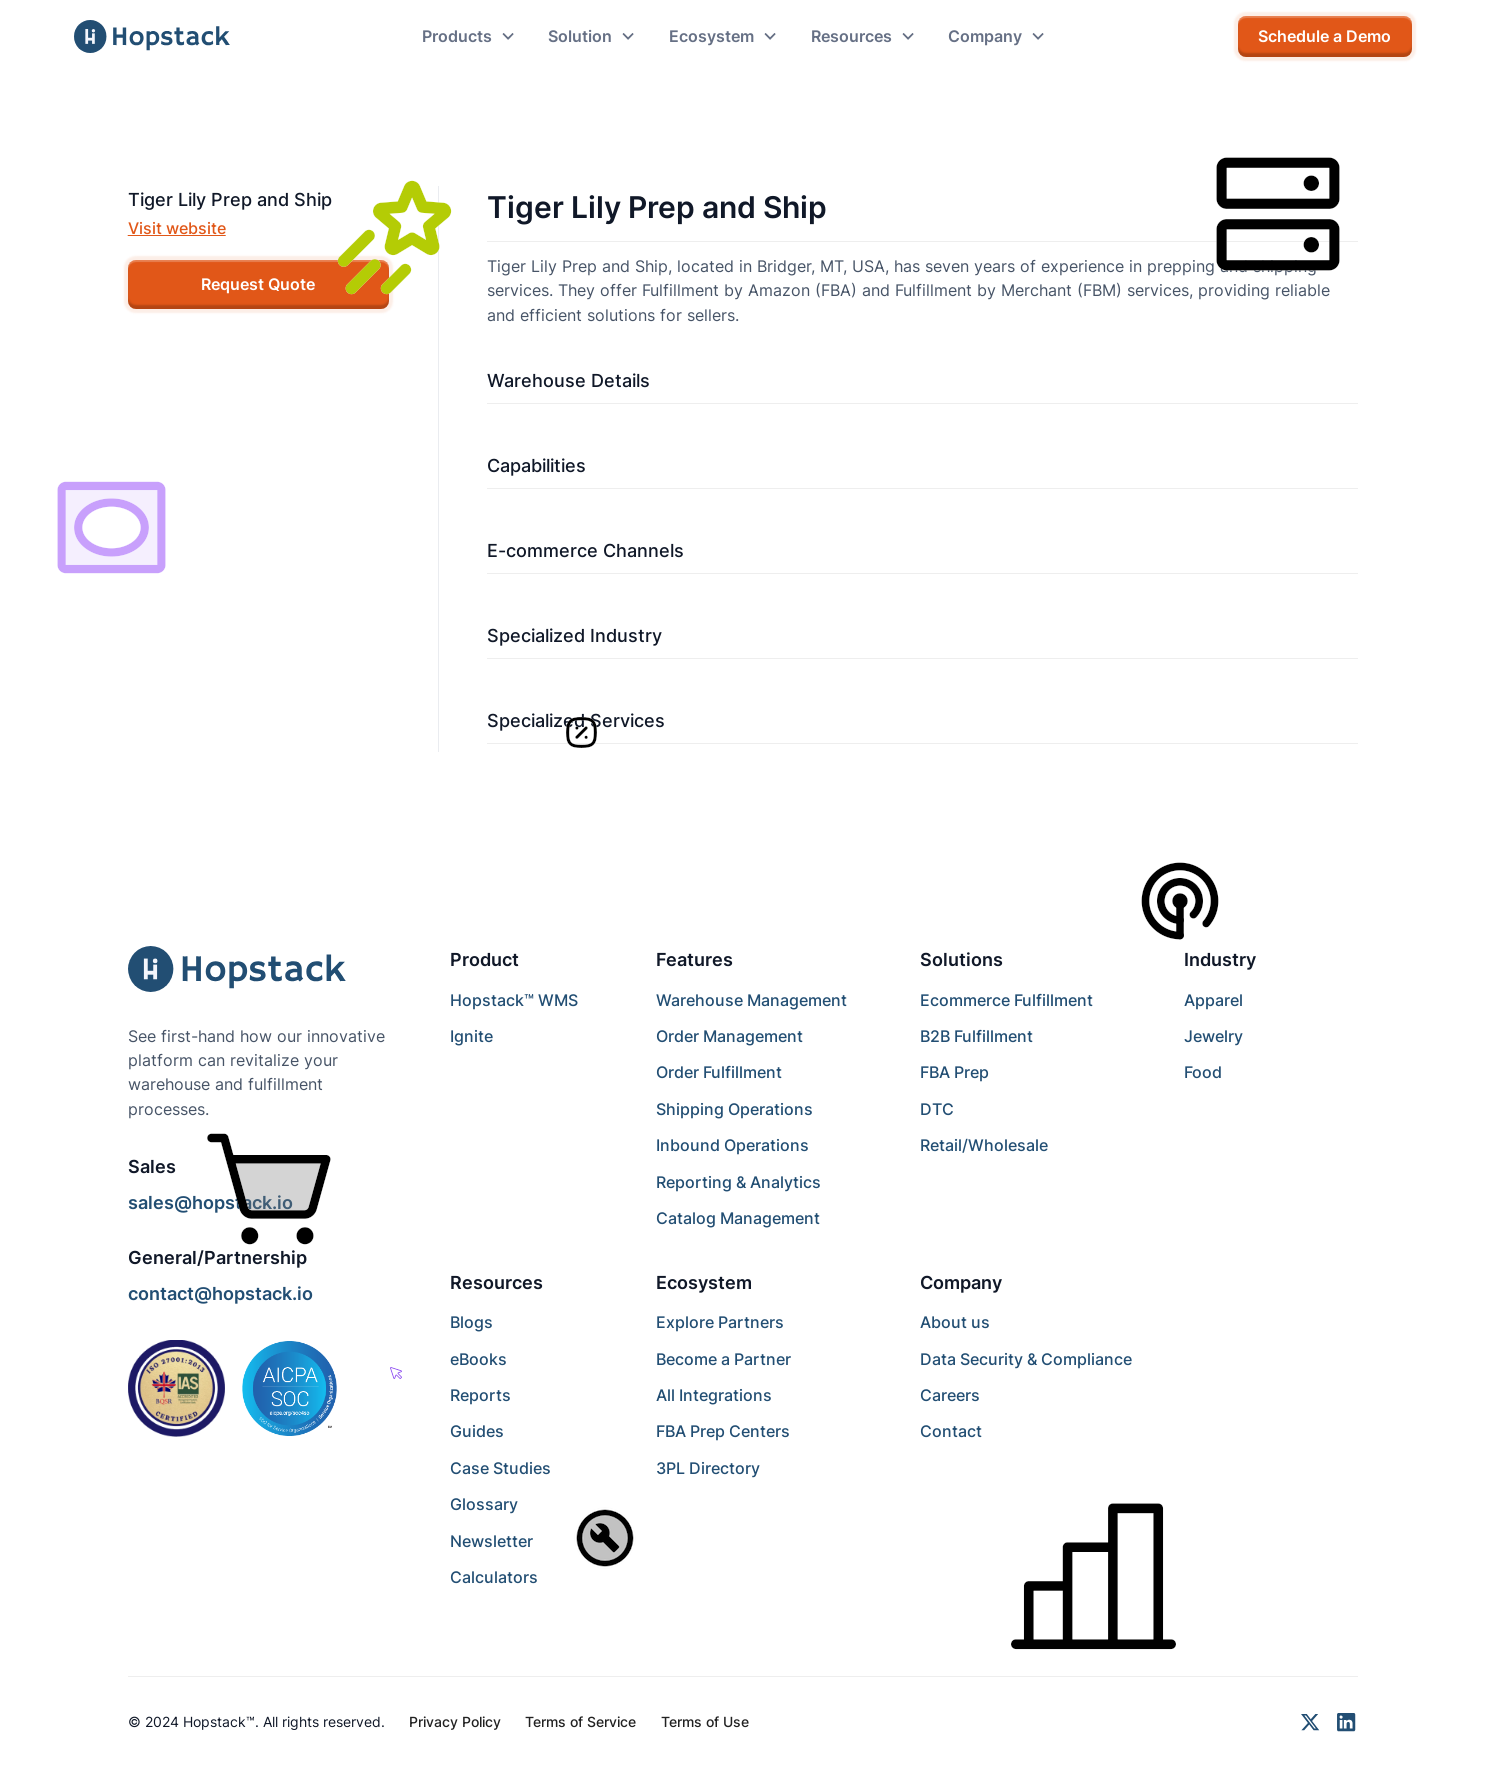 Image resolution: width=1486 pixels, height=1766 pixels. What do you see at coordinates (396, 1373) in the screenshot?
I see `mouse pointer or cursor indicator` at bounding box center [396, 1373].